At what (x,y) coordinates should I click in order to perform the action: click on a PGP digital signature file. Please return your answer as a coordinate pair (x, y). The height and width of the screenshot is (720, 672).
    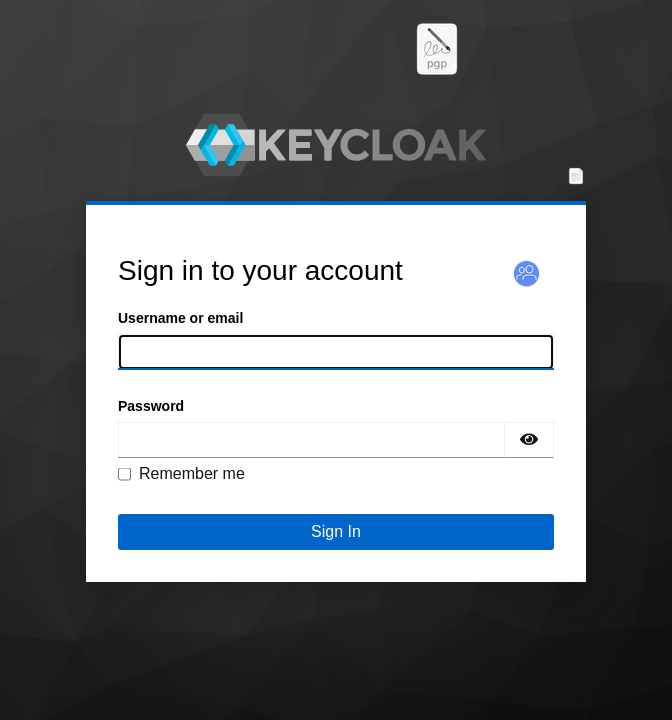
    Looking at the image, I should click on (437, 49).